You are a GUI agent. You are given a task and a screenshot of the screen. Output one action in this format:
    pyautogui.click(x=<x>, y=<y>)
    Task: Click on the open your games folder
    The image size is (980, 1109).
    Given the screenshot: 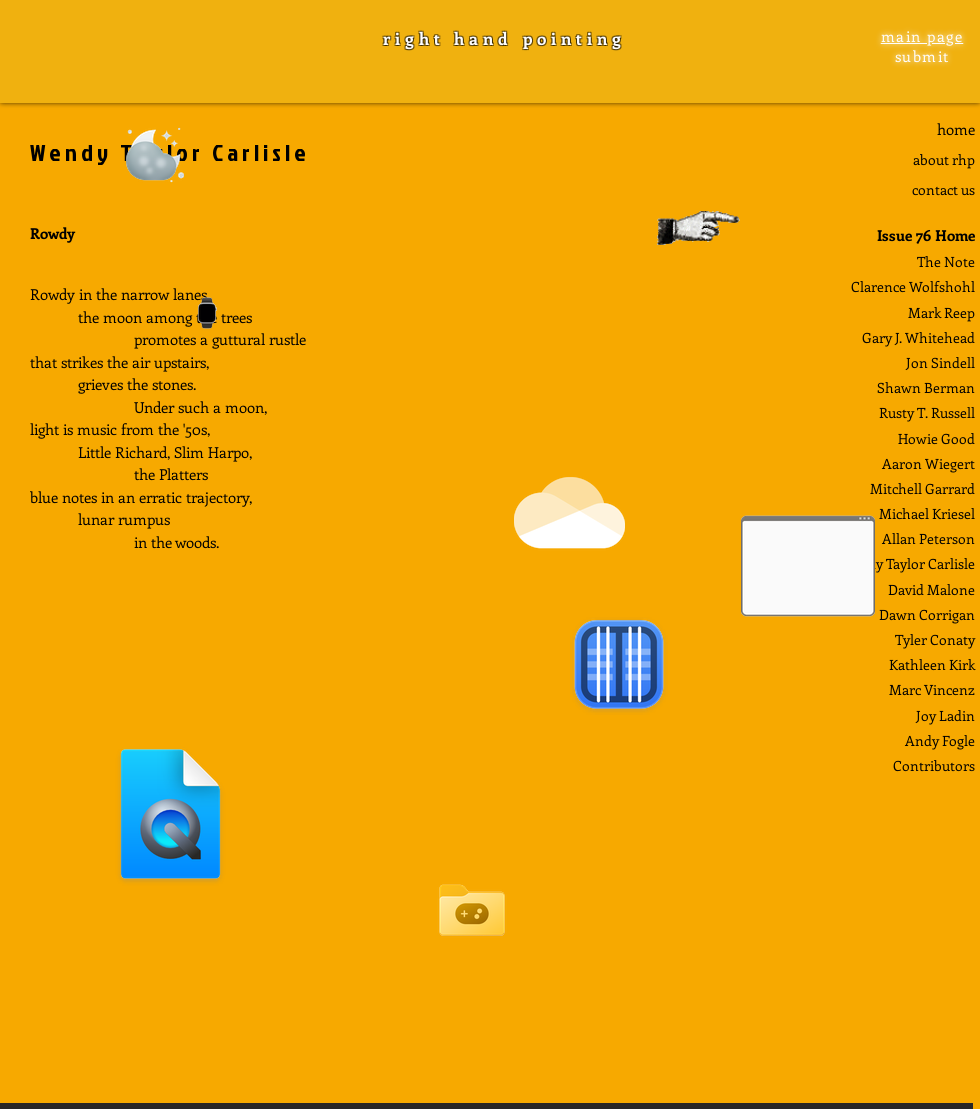 What is the action you would take?
    pyautogui.click(x=472, y=912)
    